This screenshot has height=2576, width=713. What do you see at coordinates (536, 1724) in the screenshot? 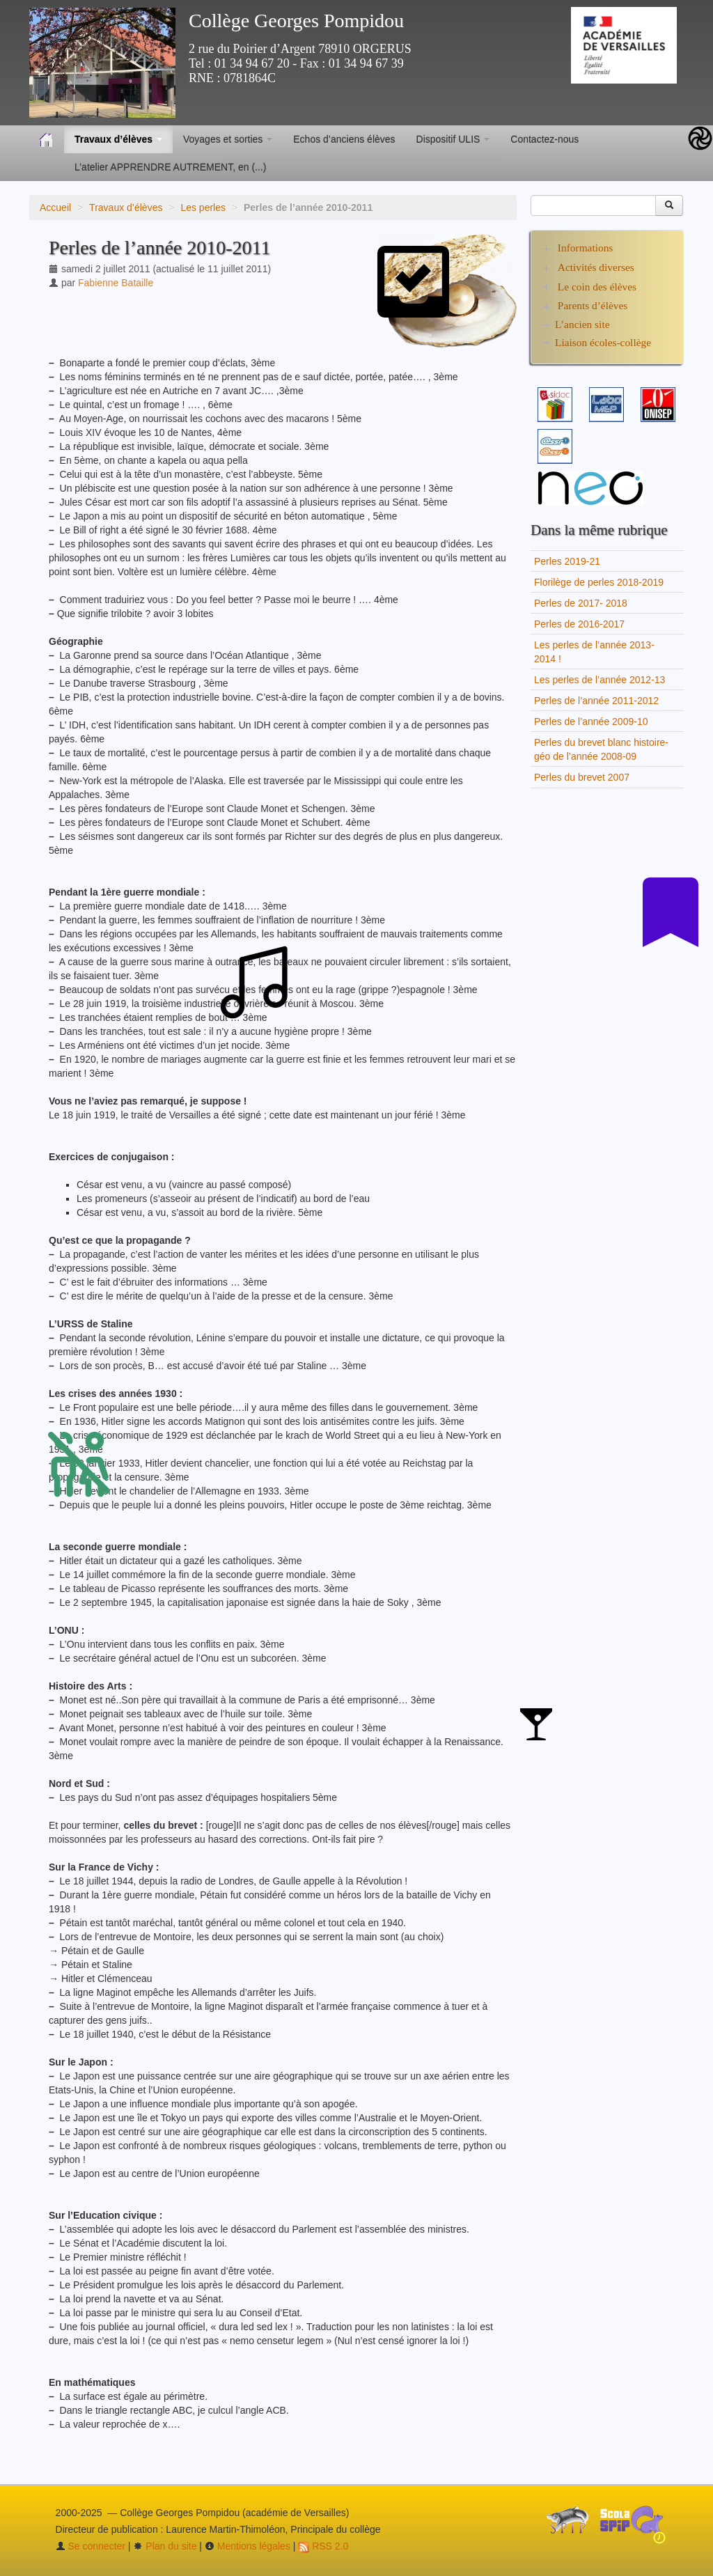
I see `view drink menu or beverage options` at bounding box center [536, 1724].